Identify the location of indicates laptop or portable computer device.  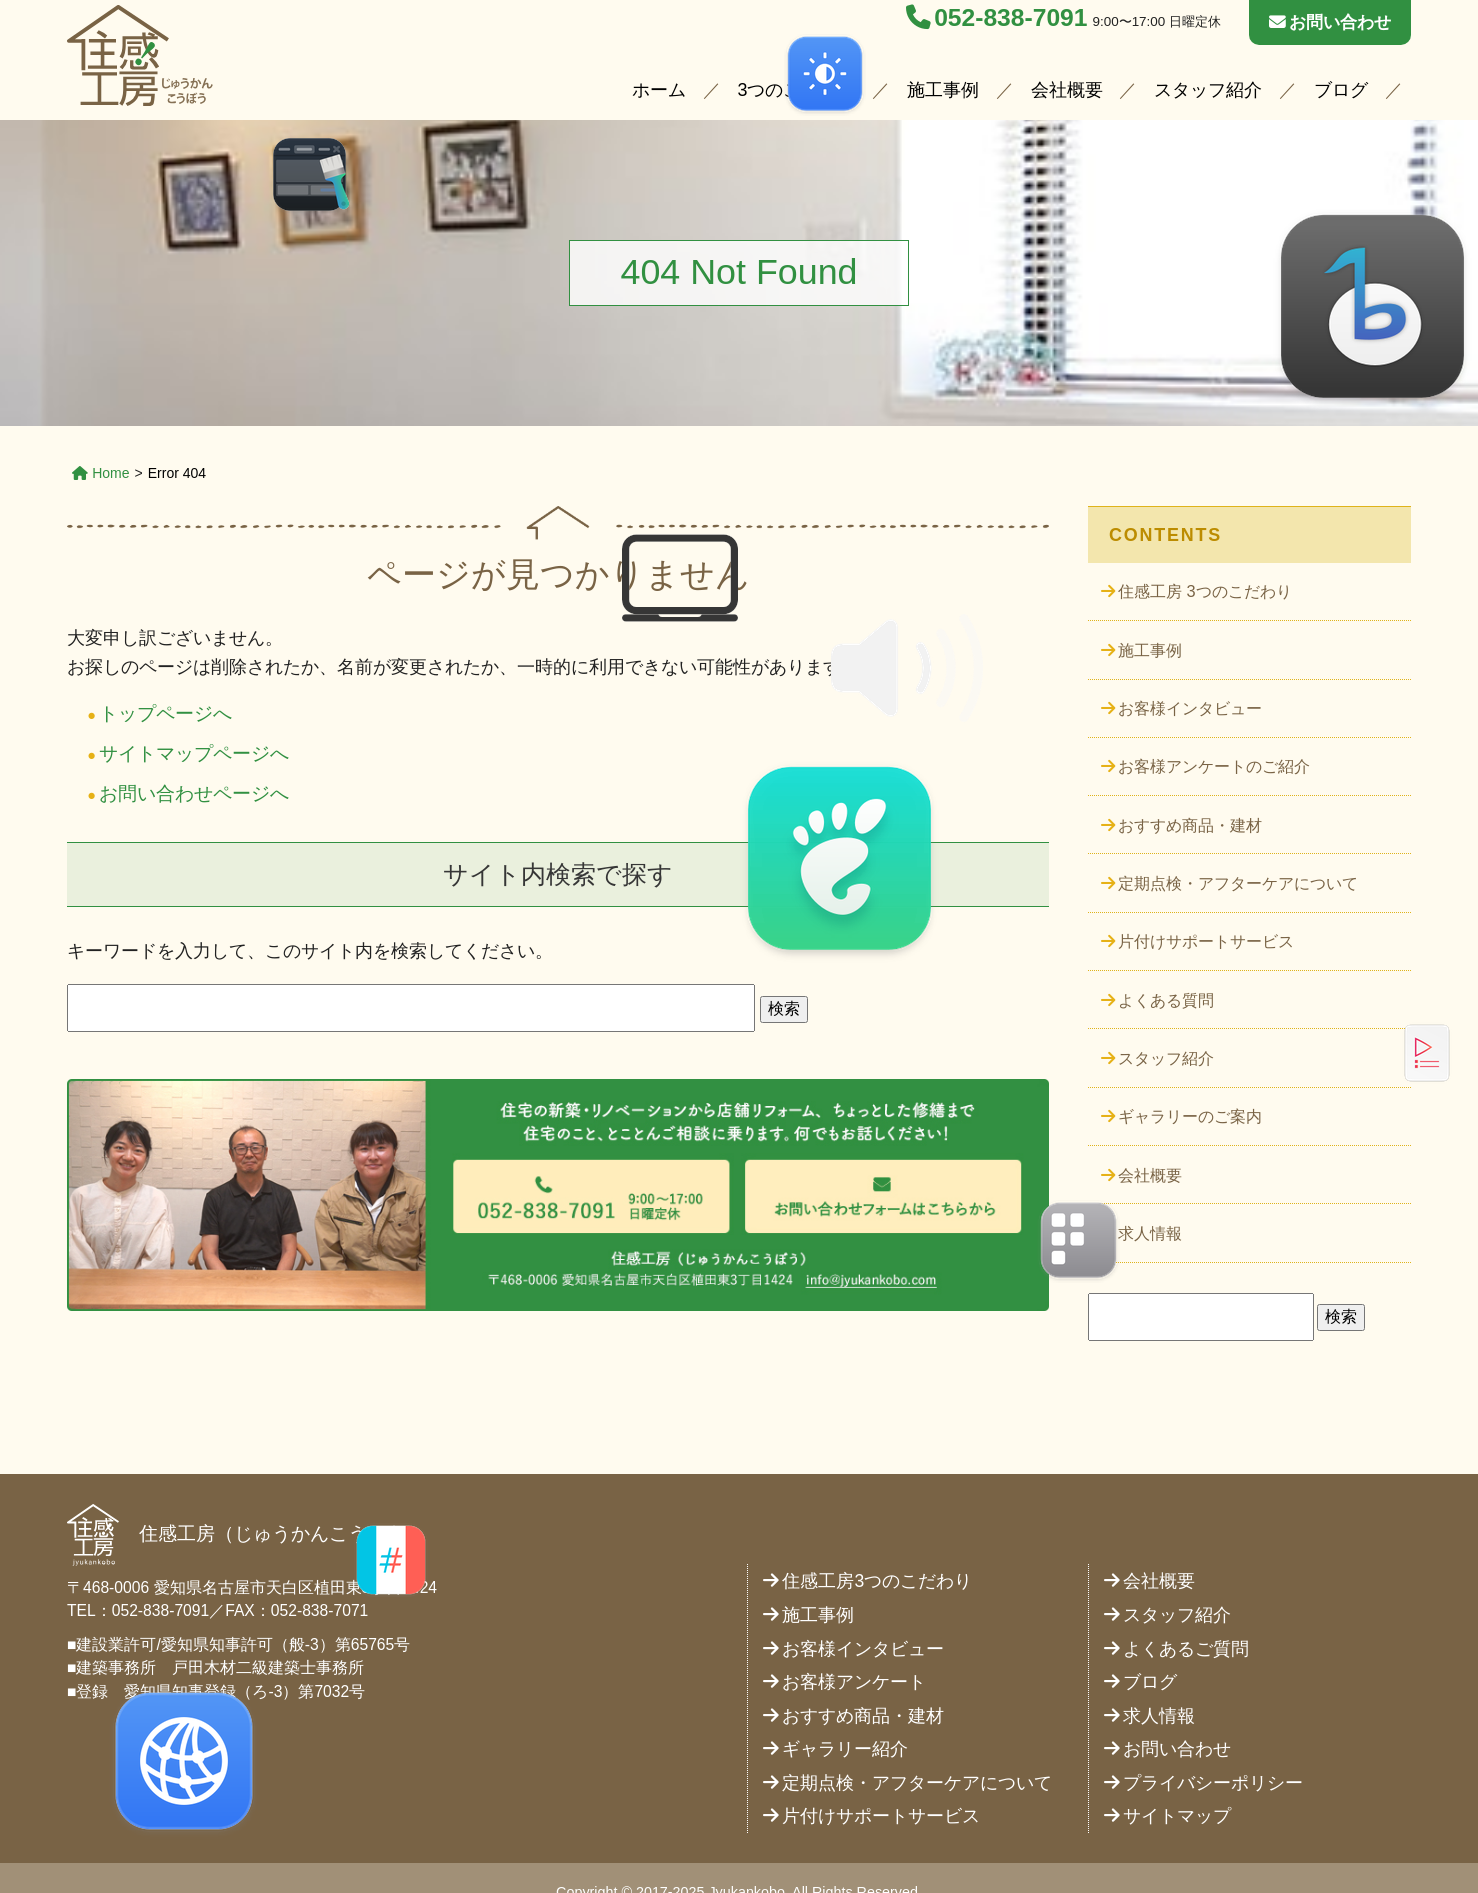
(680, 578).